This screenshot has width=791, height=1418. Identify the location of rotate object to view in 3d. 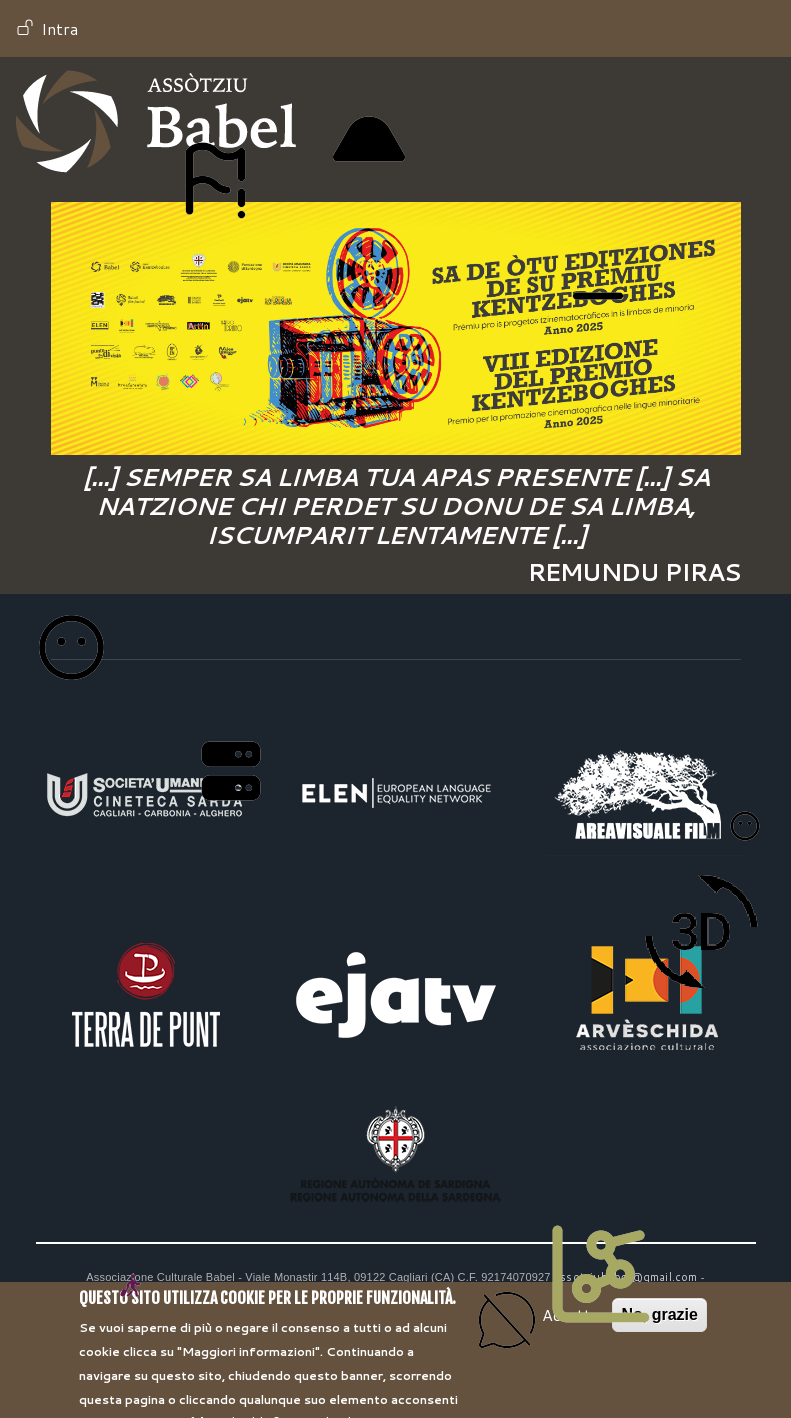
(701, 931).